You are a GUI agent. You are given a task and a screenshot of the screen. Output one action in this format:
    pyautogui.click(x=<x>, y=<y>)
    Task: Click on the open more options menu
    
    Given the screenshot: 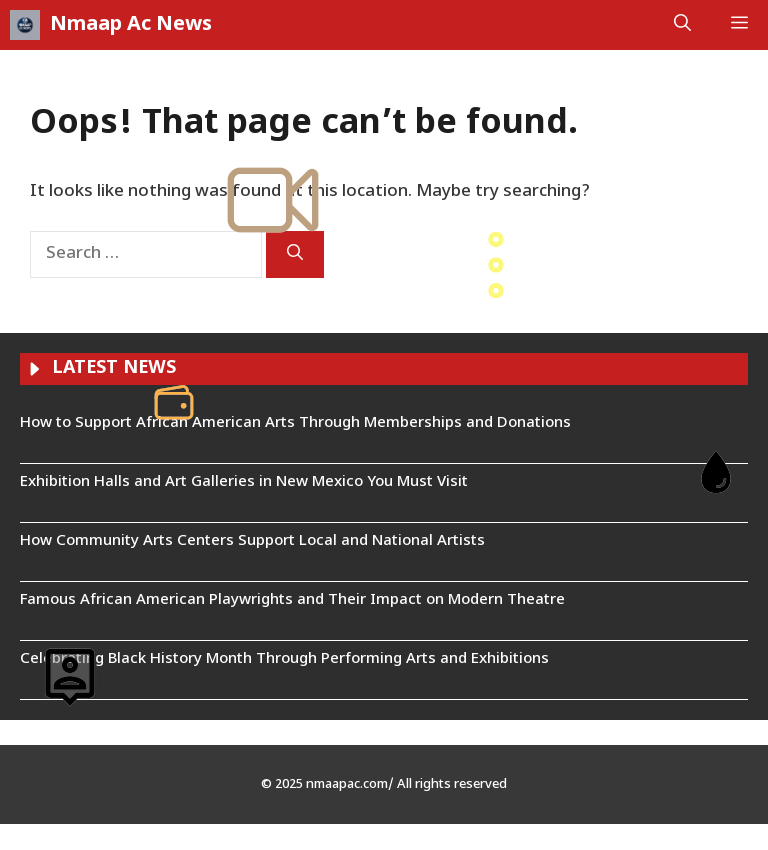 What is the action you would take?
    pyautogui.click(x=496, y=265)
    